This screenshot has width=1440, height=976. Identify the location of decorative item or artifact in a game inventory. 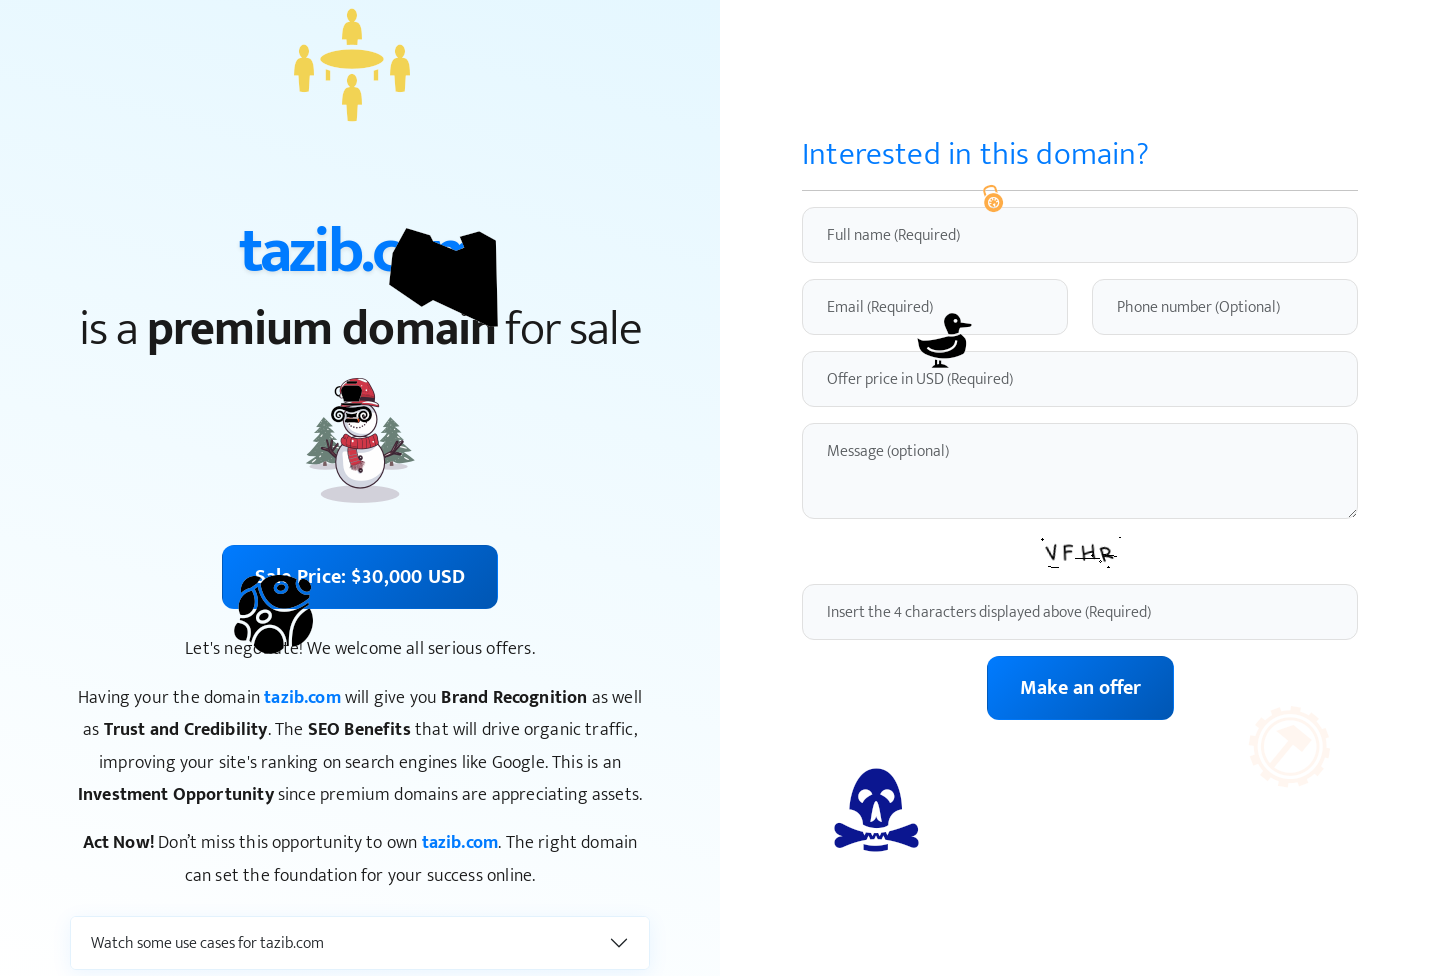
(351, 401).